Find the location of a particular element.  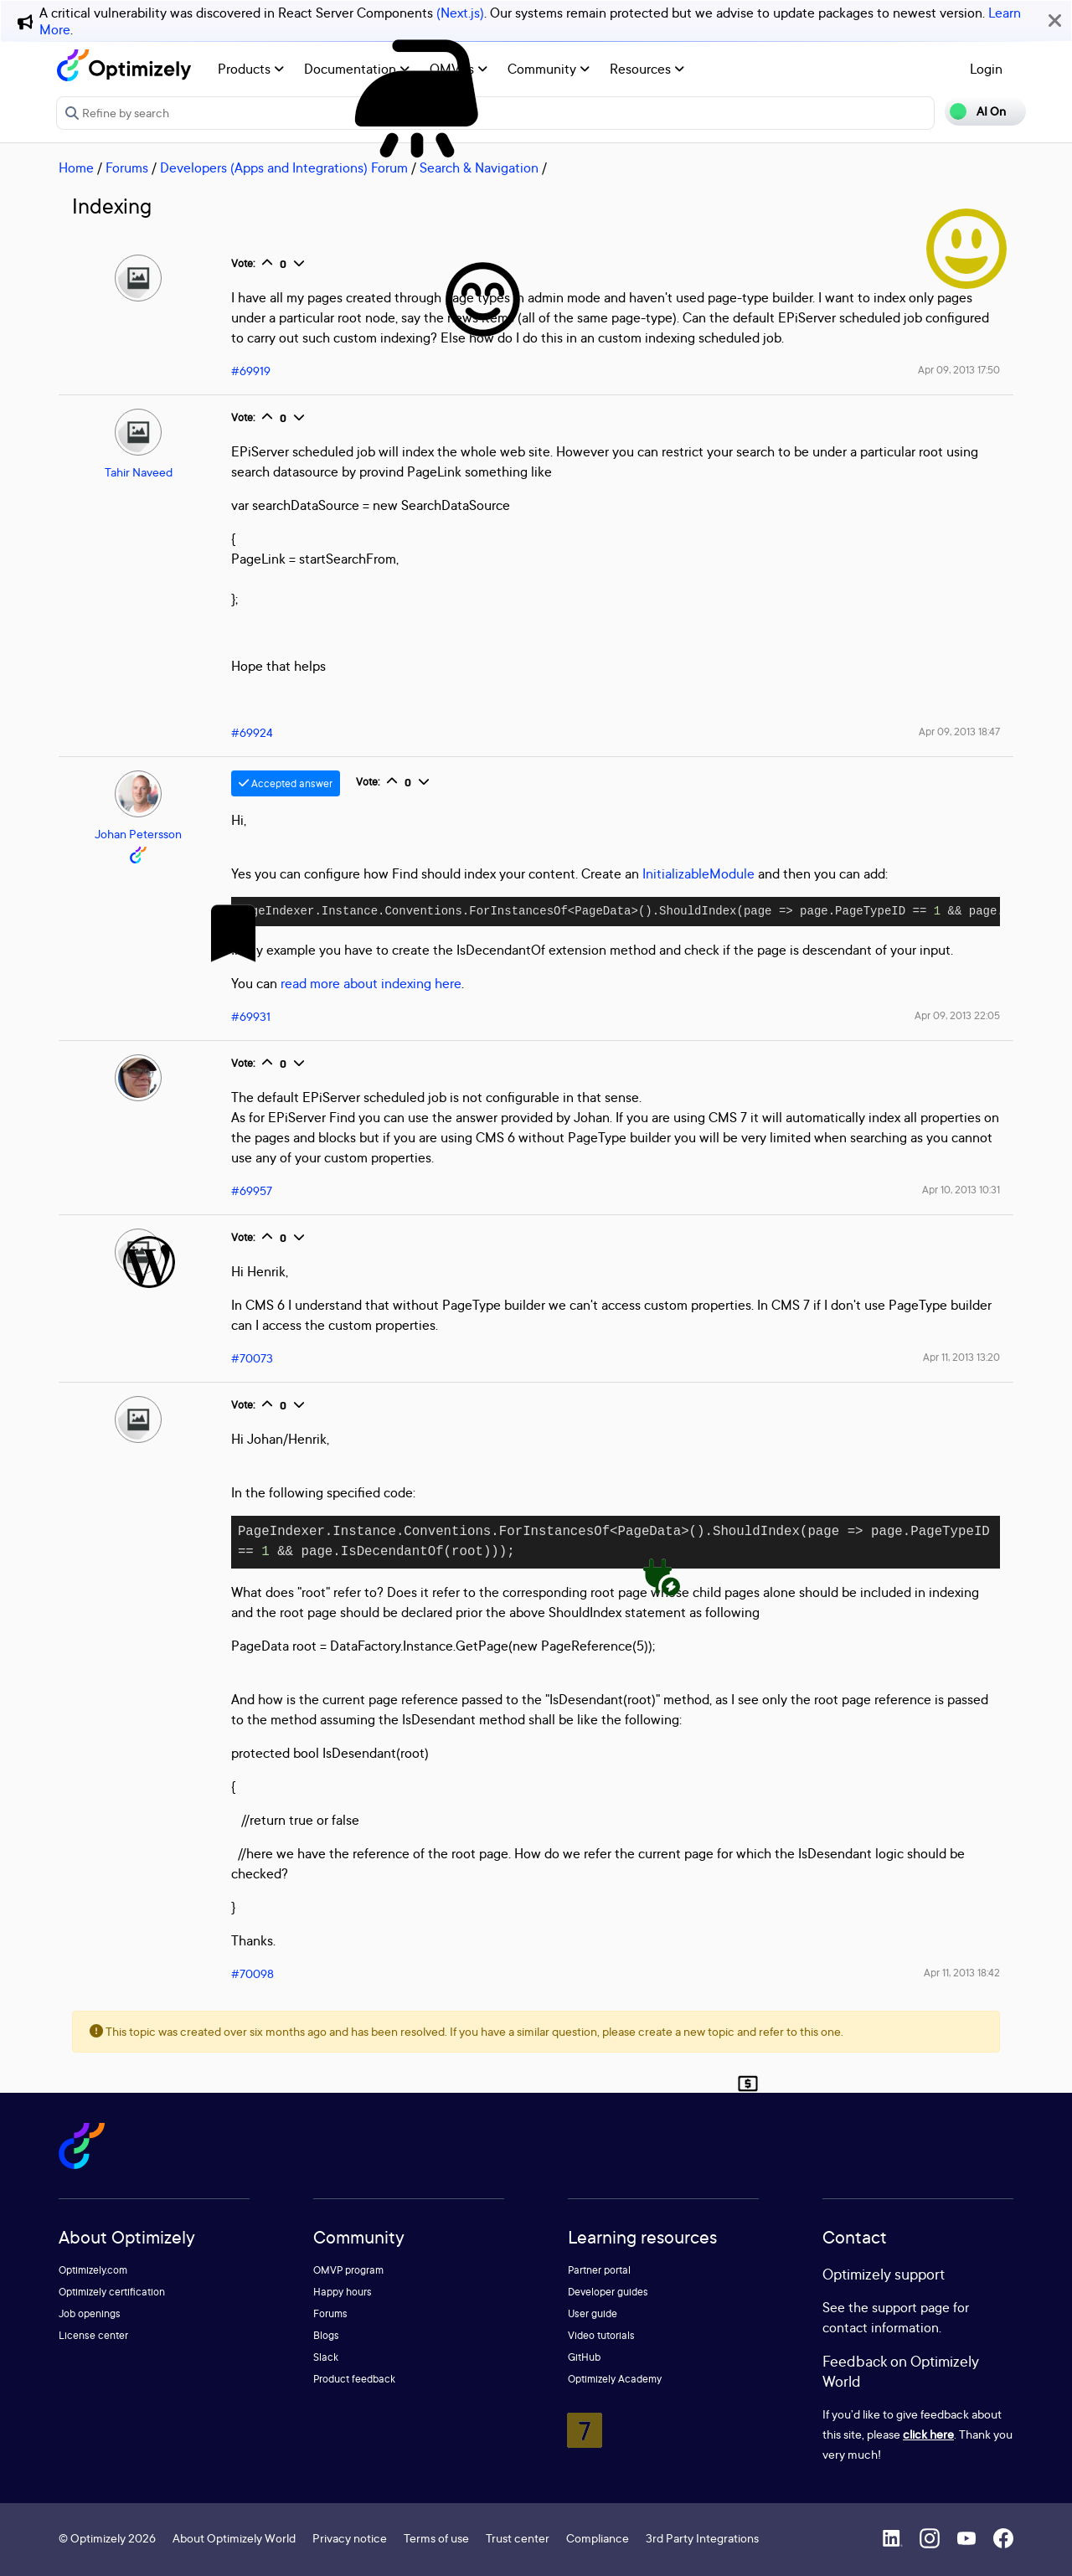

insert a grinning emoji into your message is located at coordinates (966, 249).